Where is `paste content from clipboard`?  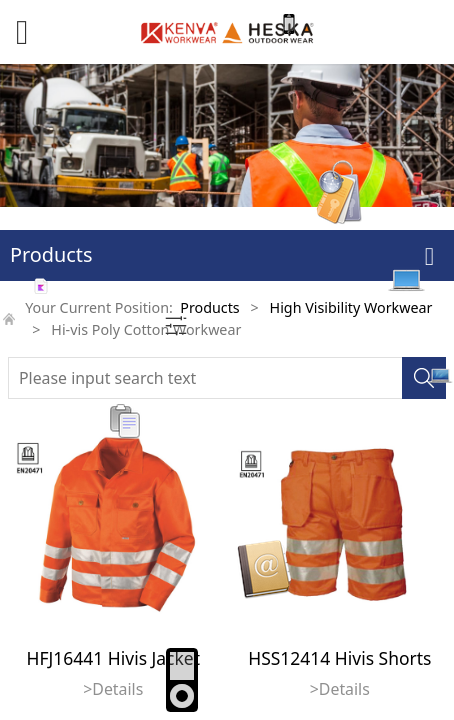
paste content from clipboard is located at coordinates (125, 421).